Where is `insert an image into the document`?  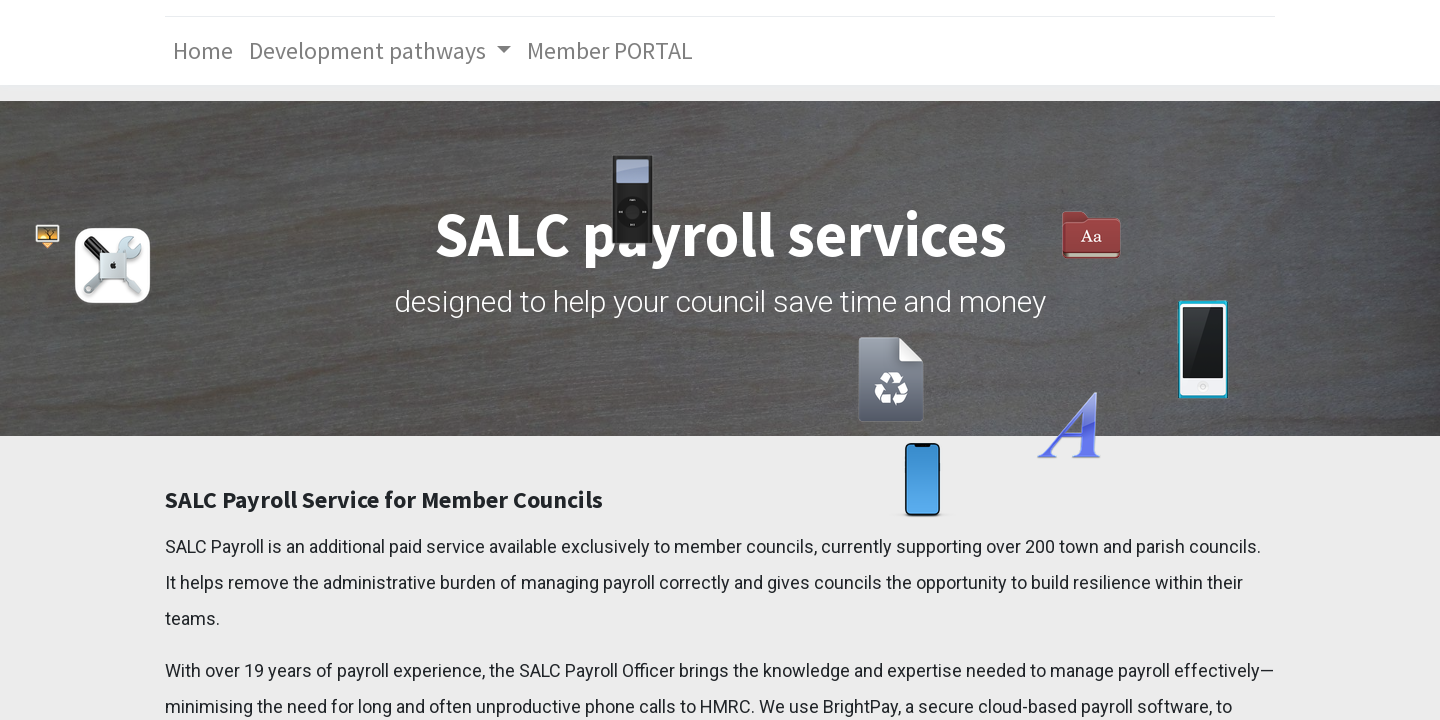 insert an image into the document is located at coordinates (47, 236).